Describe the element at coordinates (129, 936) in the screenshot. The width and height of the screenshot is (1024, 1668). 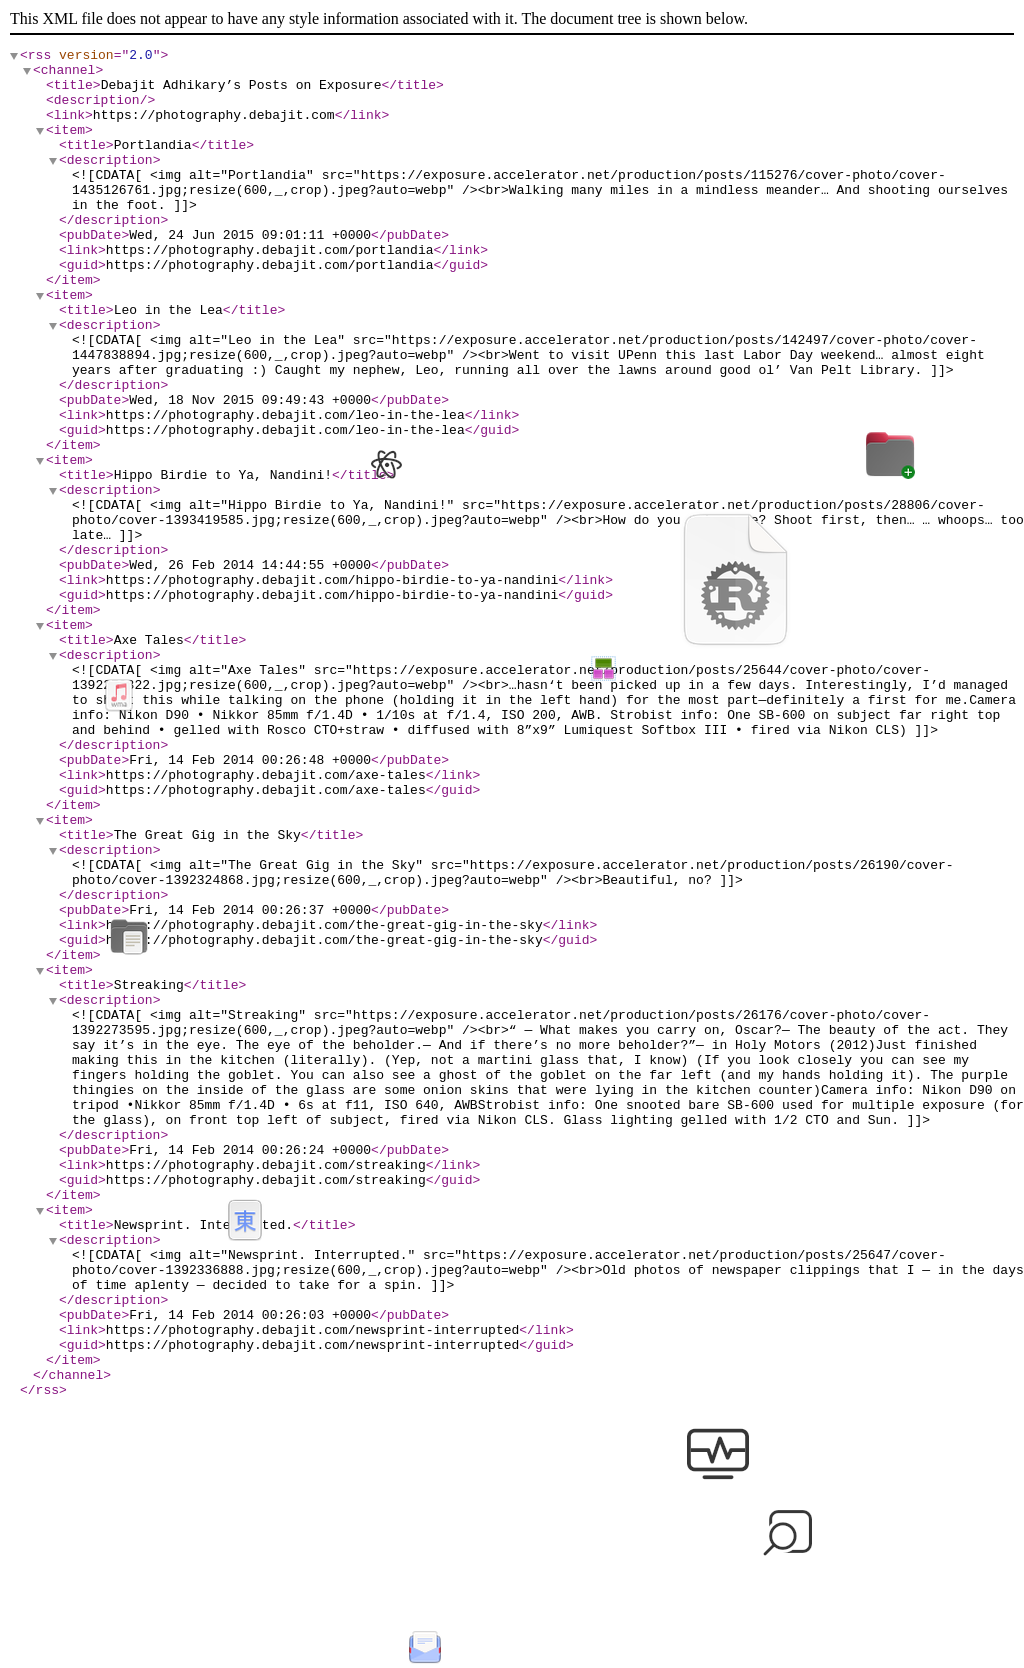
I see `open a document from file browser` at that location.